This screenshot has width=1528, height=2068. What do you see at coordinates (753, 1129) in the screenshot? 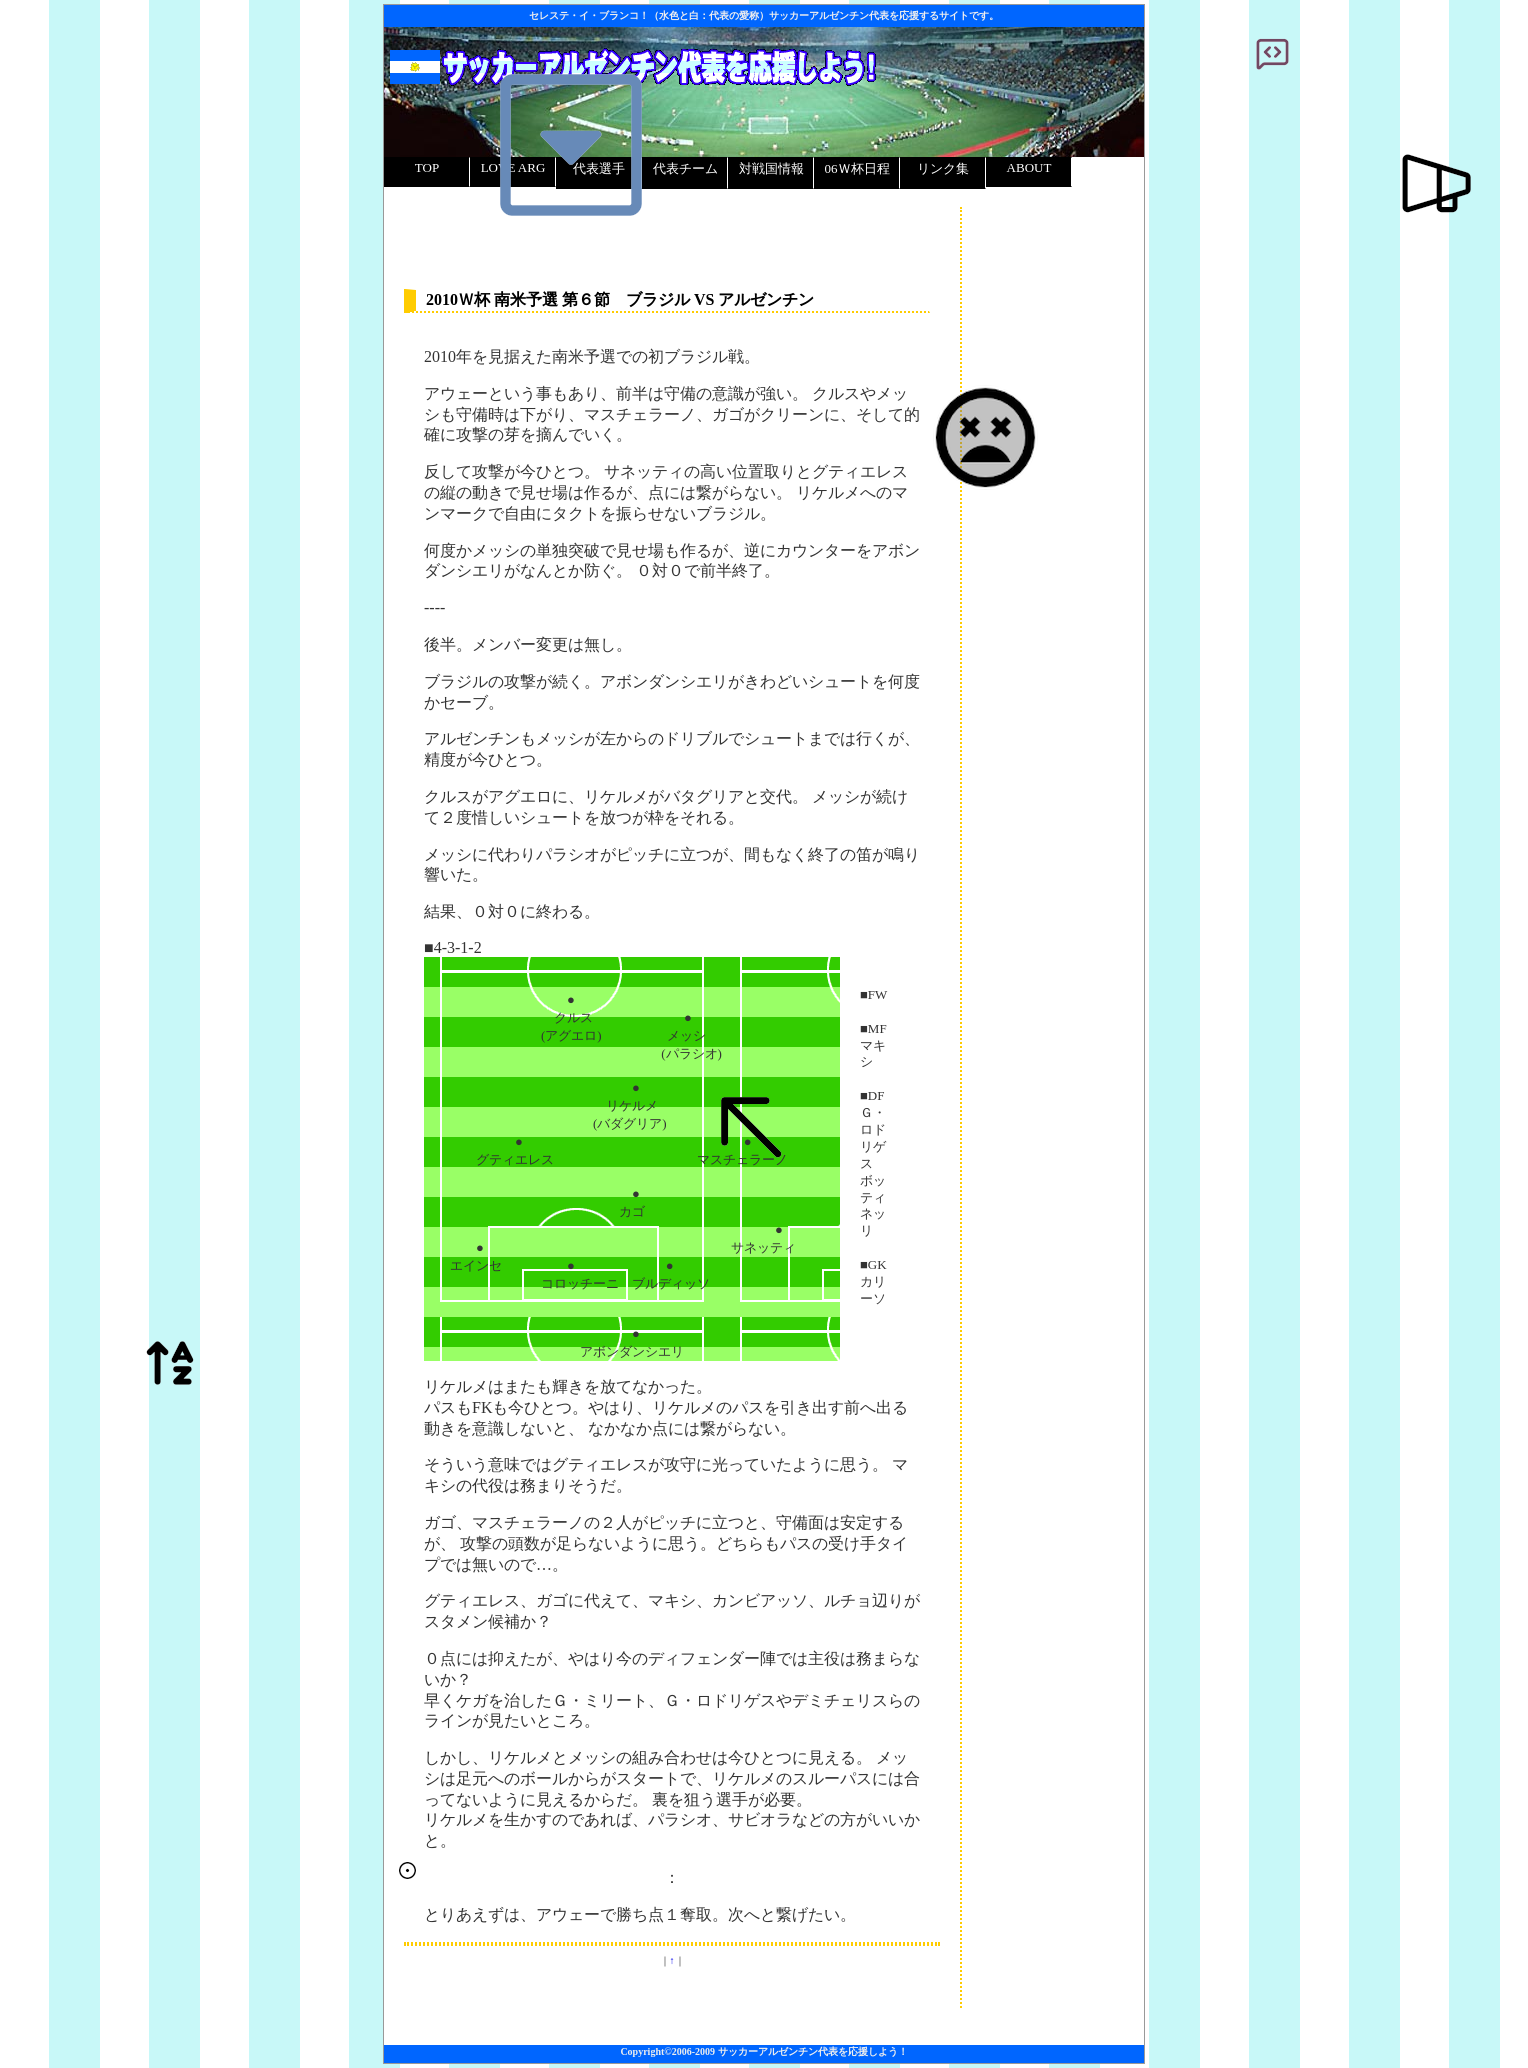
I see `navigate back to previous page` at bounding box center [753, 1129].